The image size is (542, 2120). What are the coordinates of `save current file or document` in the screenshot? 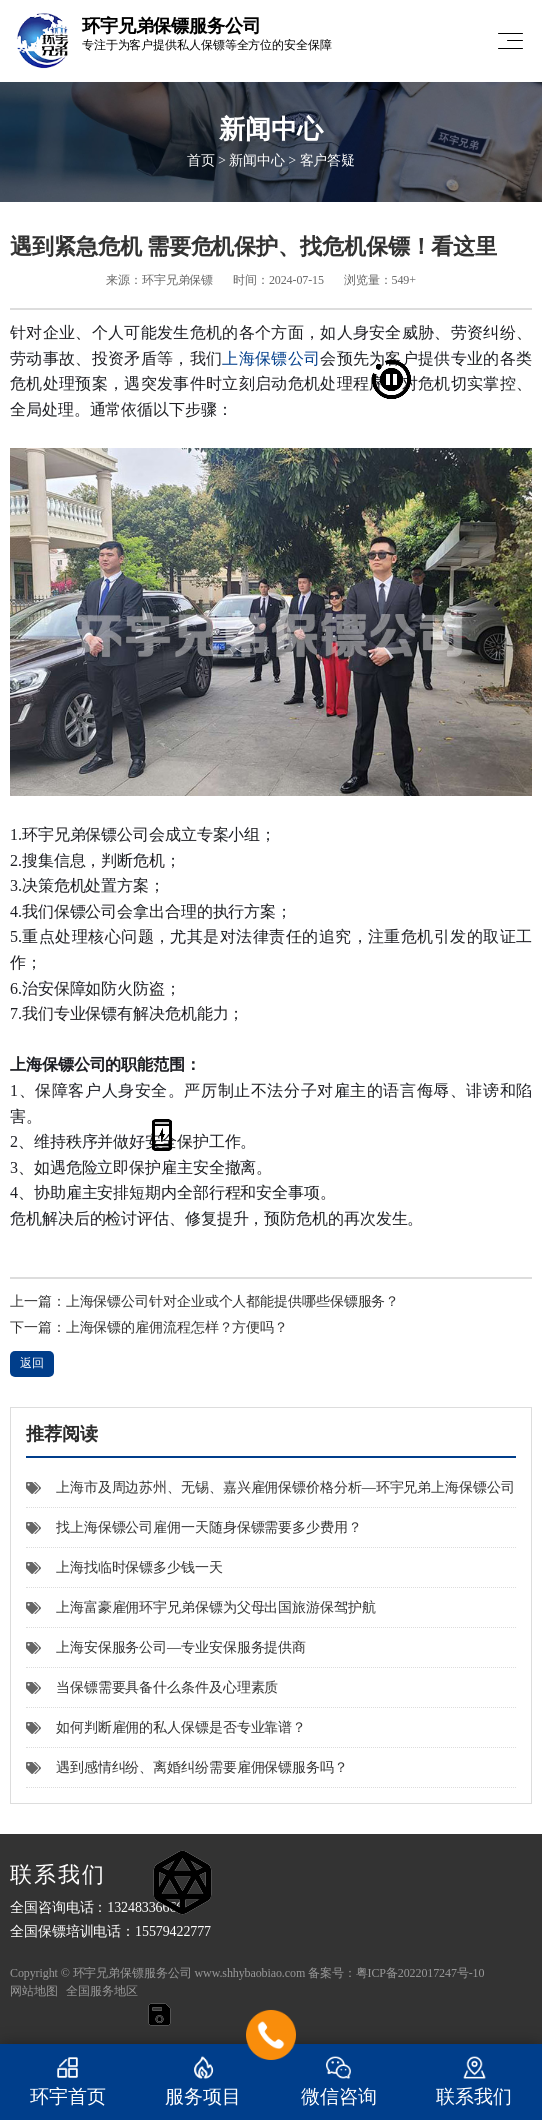 It's located at (159, 2014).